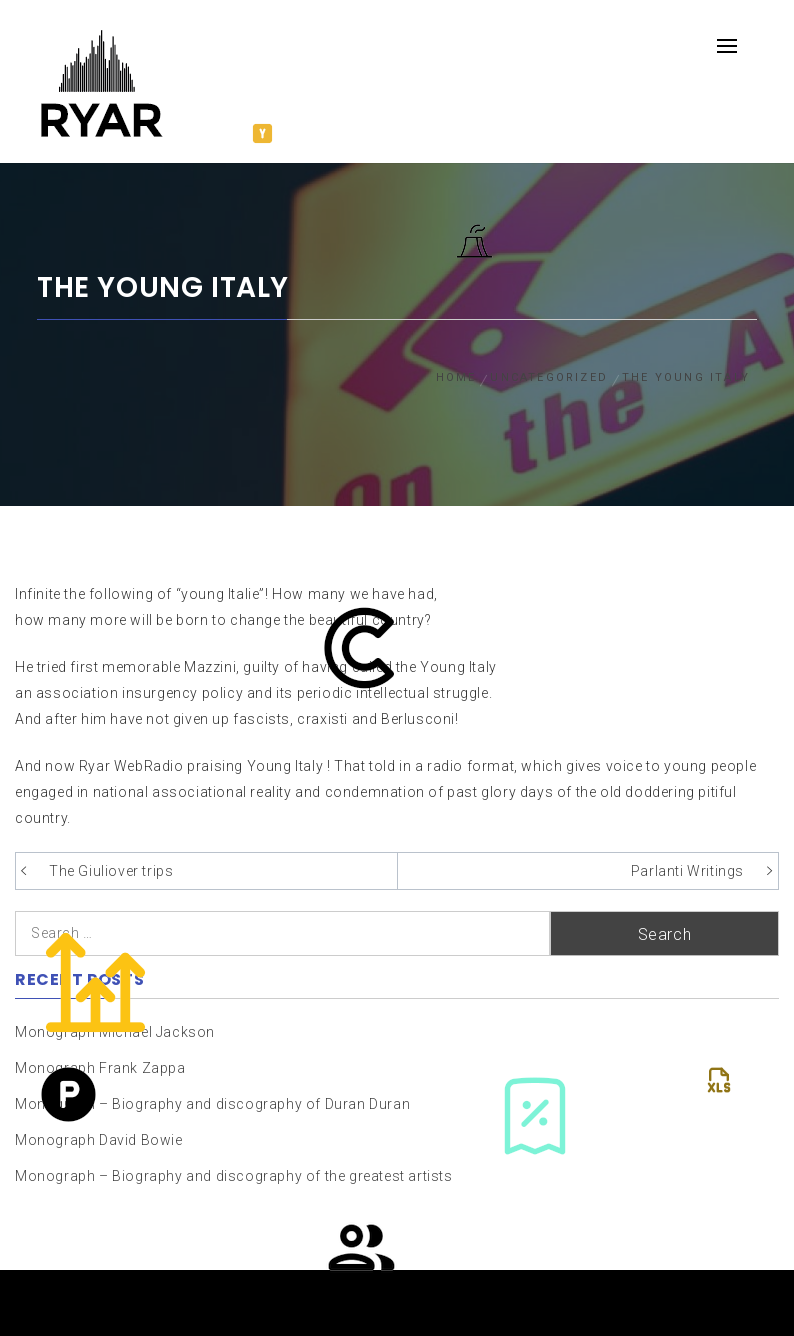 Image resolution: width=794 pixels, height=1336 pixels. I want to click on view growth metrics or trending data, so click(95, 982).